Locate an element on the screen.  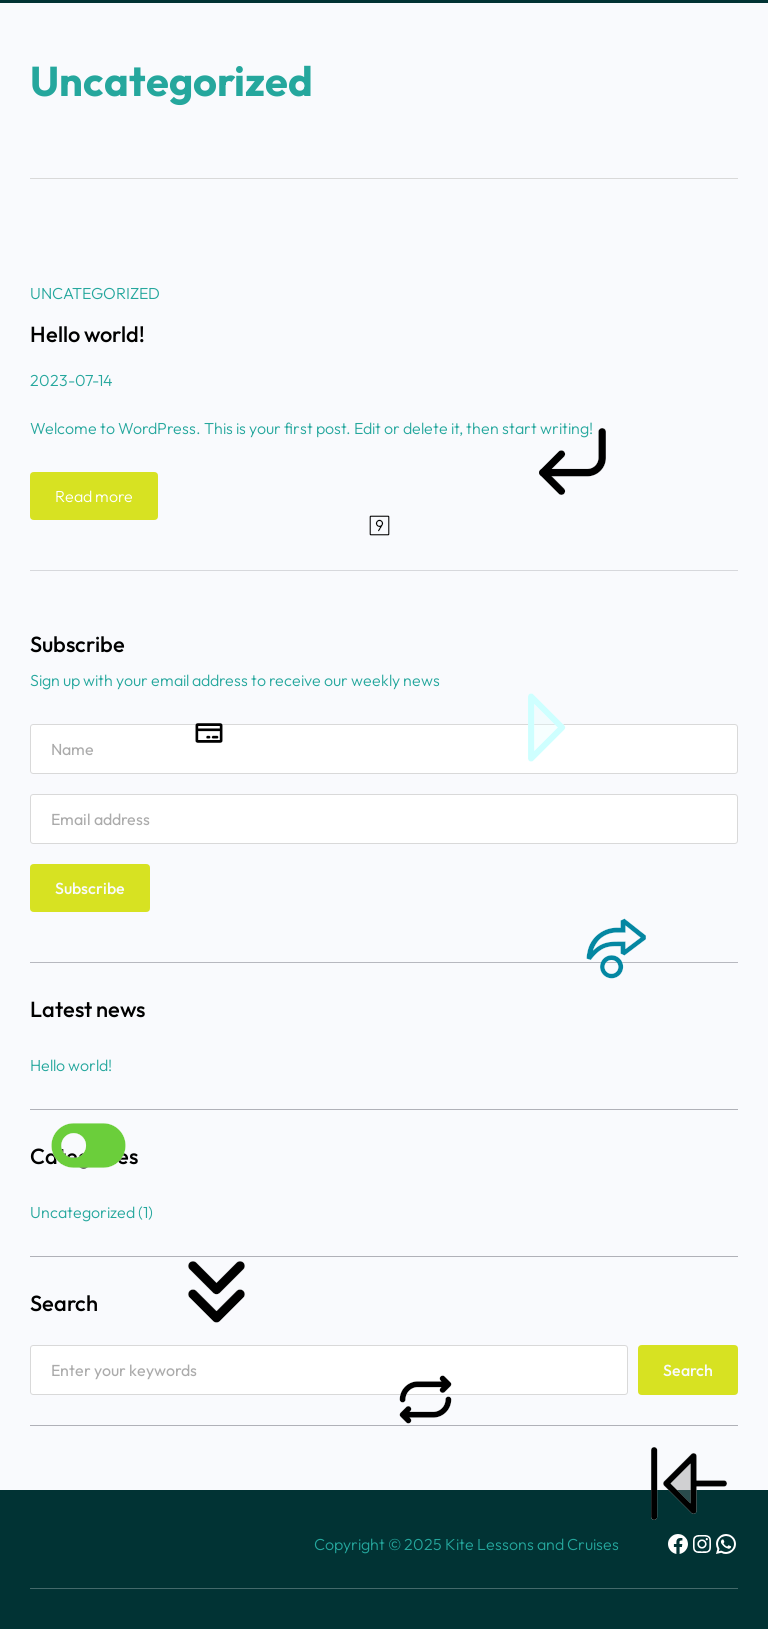
return or enter key is located at coordinates (572, 461).